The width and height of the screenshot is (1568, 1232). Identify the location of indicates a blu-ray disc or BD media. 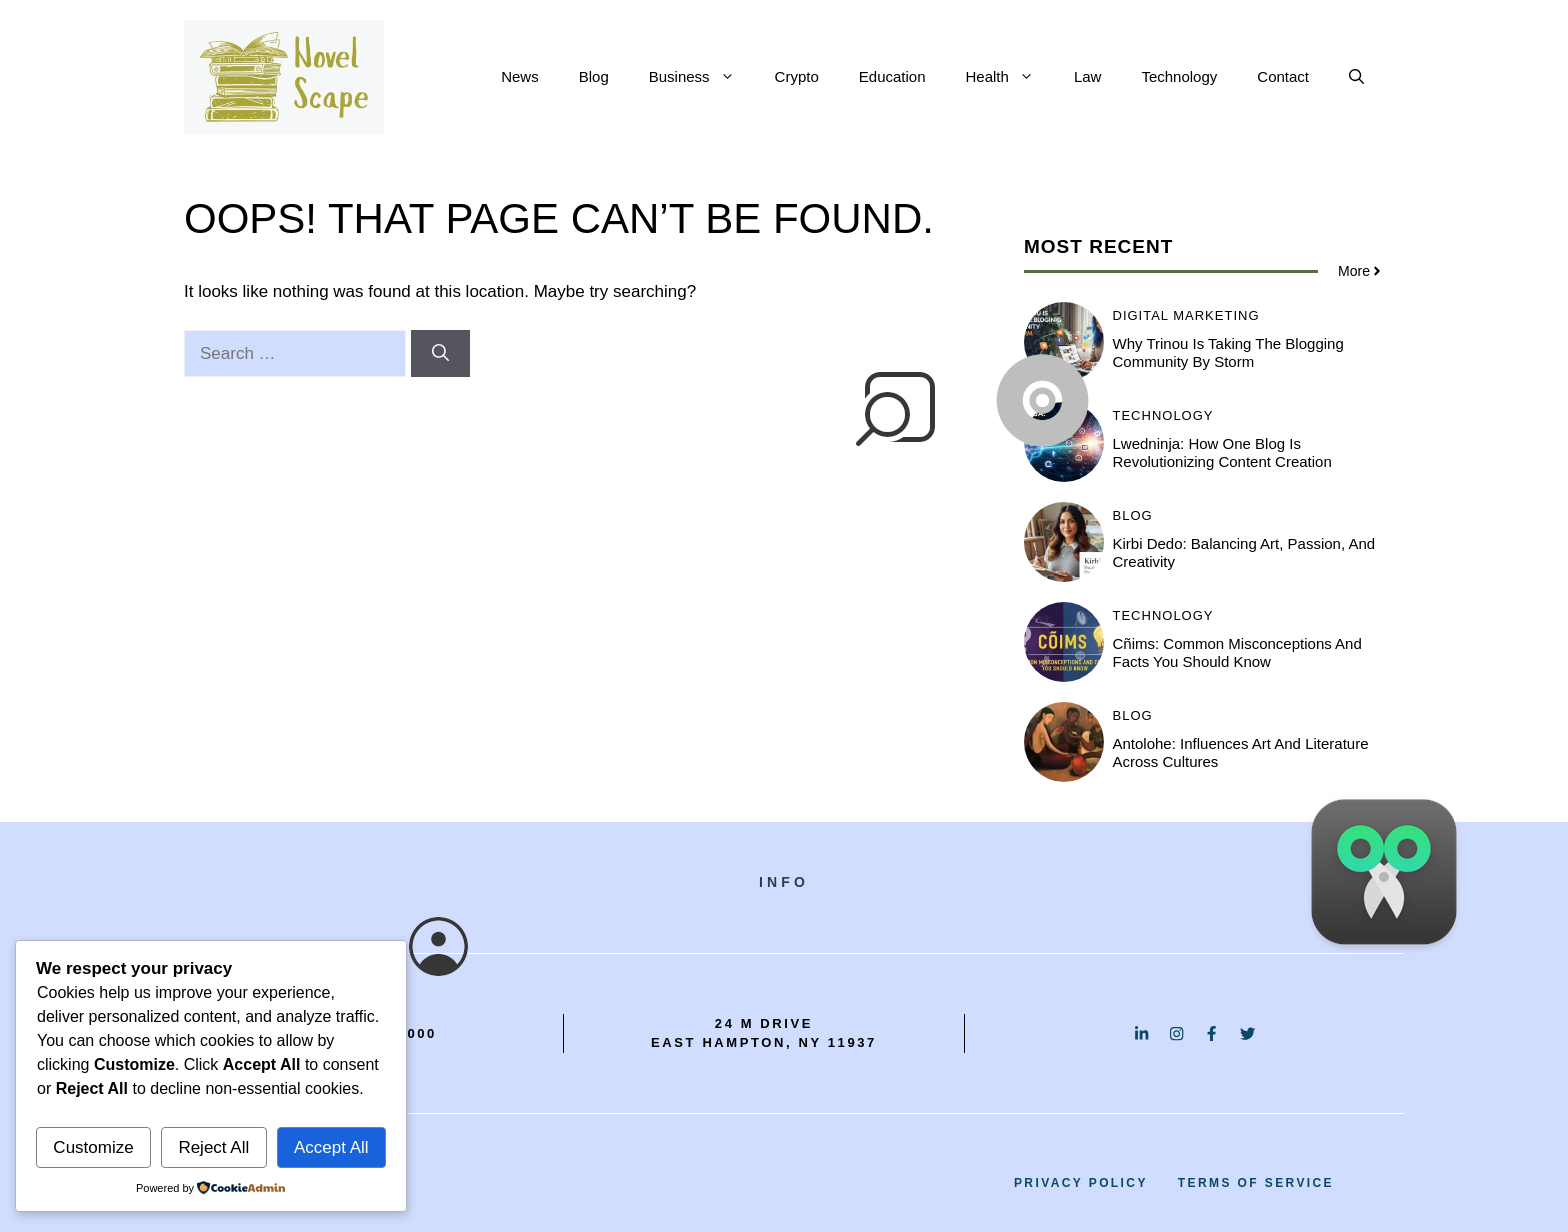
(1042, 400).